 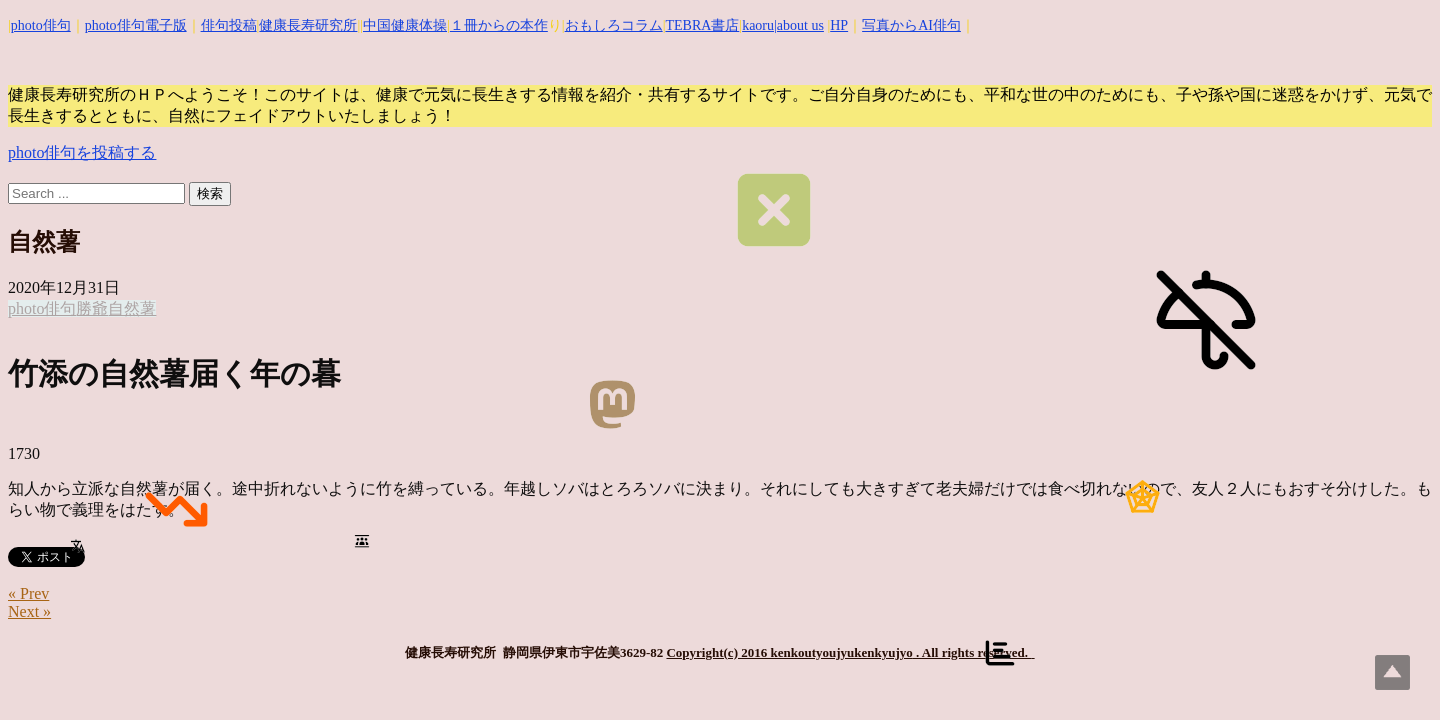 What do you see at coordinates (362, 541) in the screenshot?
I see `view team members or user directory` at bounding box center [362, 541].